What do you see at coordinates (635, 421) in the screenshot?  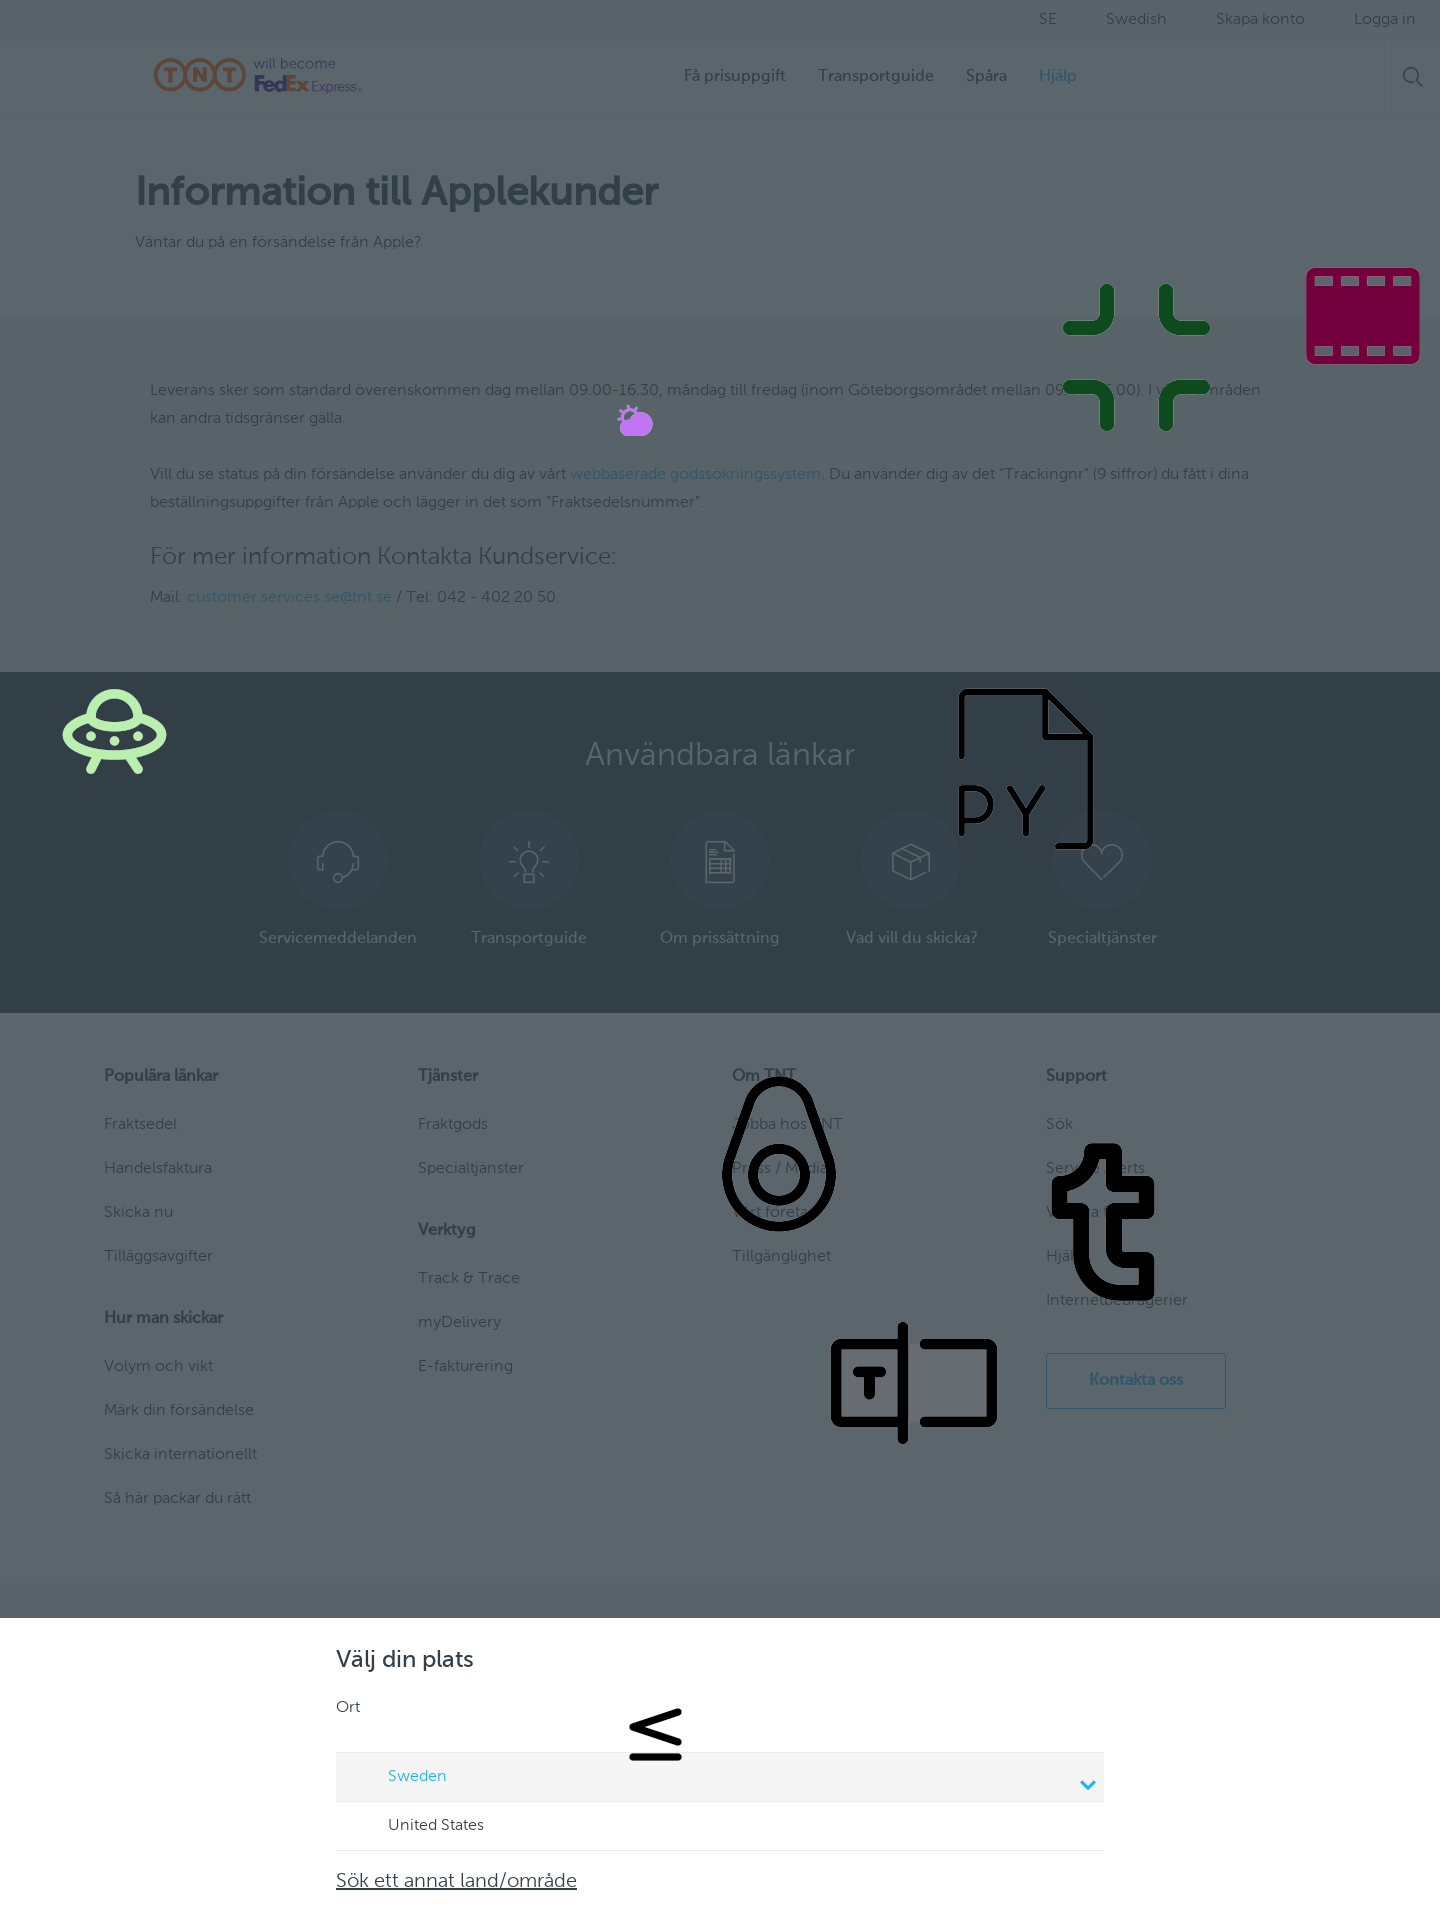 I see `view current weather conditions` at bounding box center [635, 421].